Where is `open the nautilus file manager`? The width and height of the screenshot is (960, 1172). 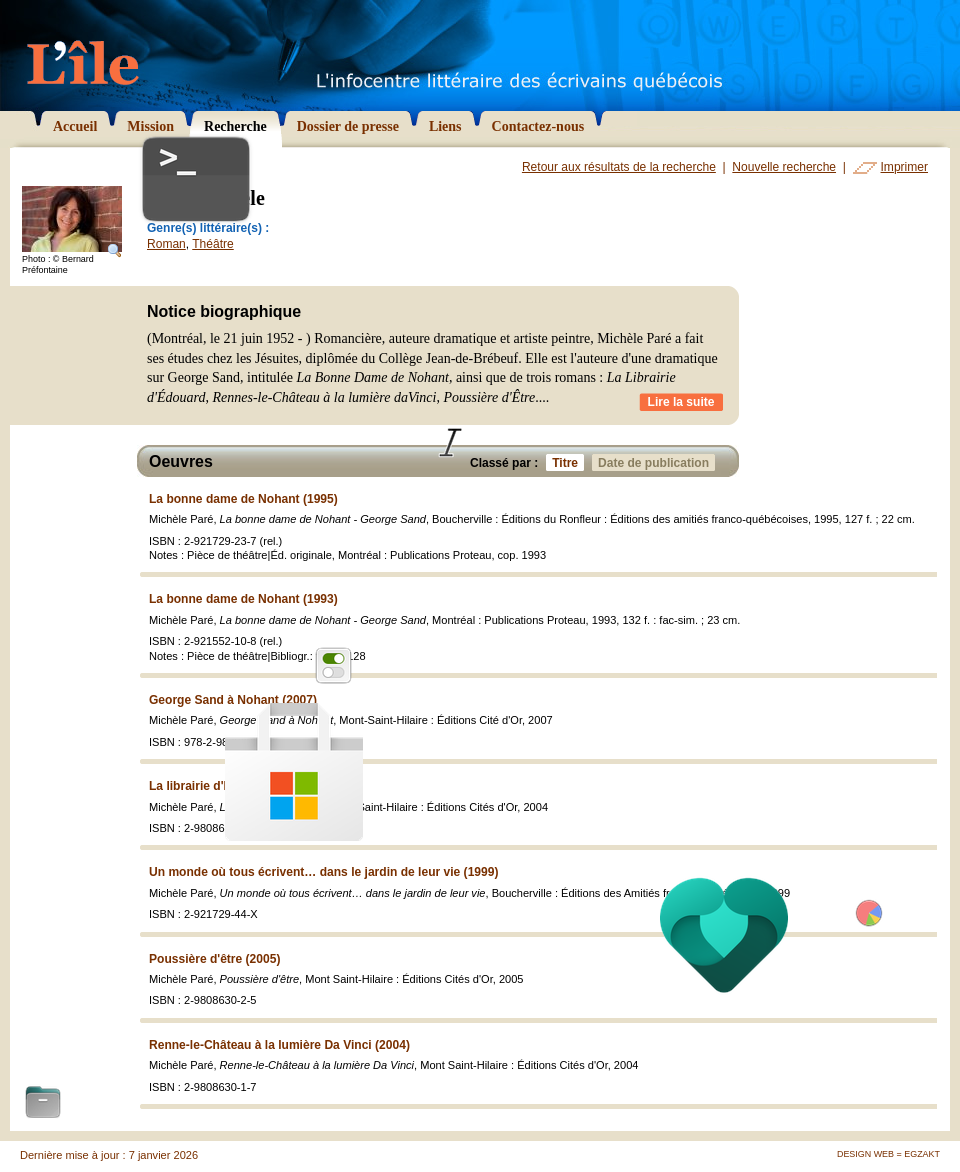
open the nautilus file manager is located at coordinates (43, 1102).